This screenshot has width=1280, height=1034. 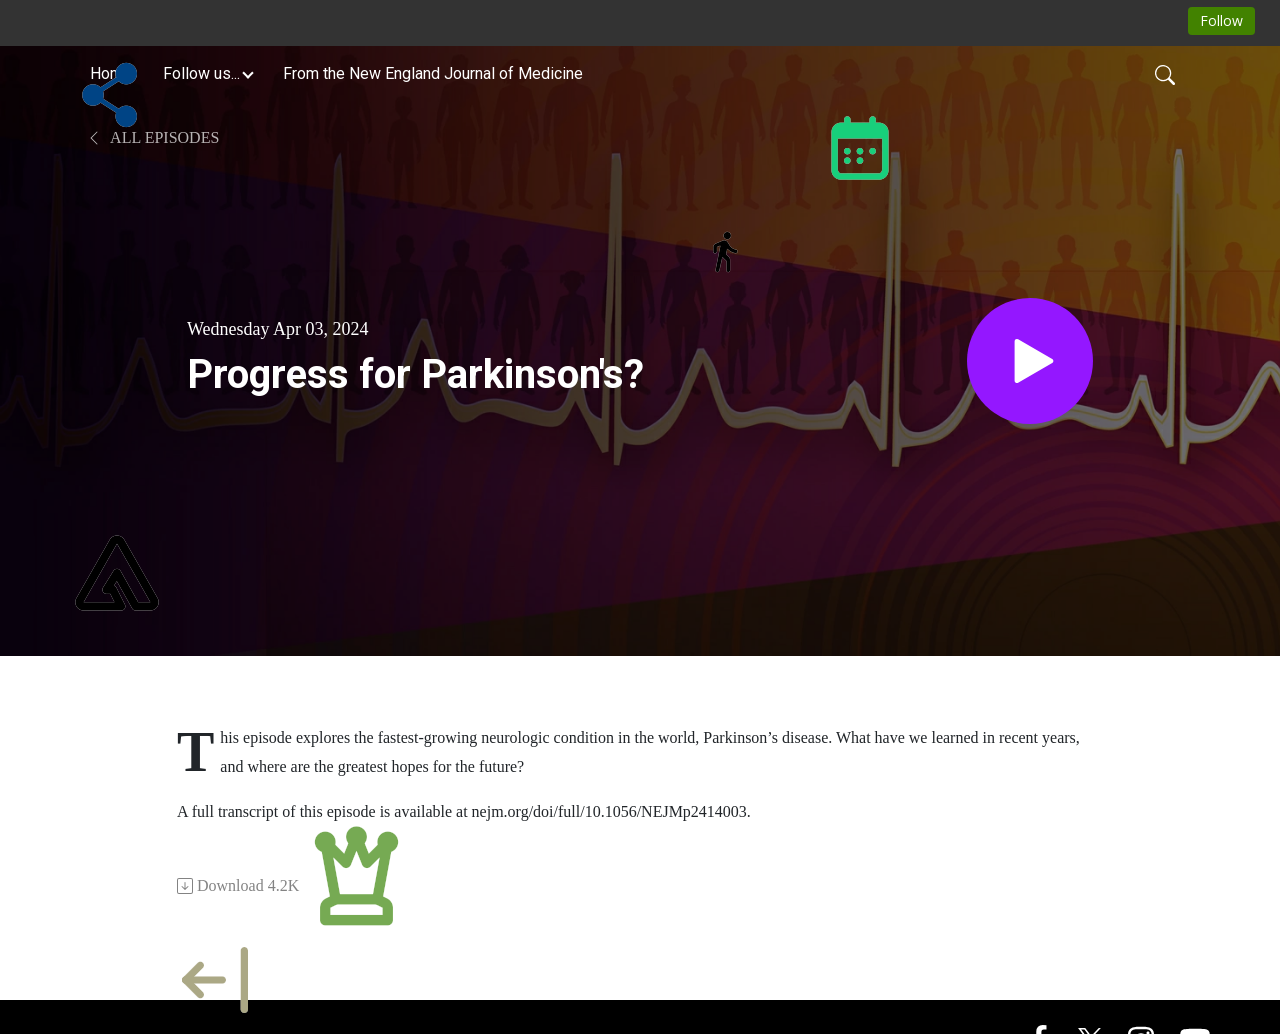 What do you see at coordinates (724, 251) in the screenshot?
I see `get walking directions` at bounding box center [724, 251].